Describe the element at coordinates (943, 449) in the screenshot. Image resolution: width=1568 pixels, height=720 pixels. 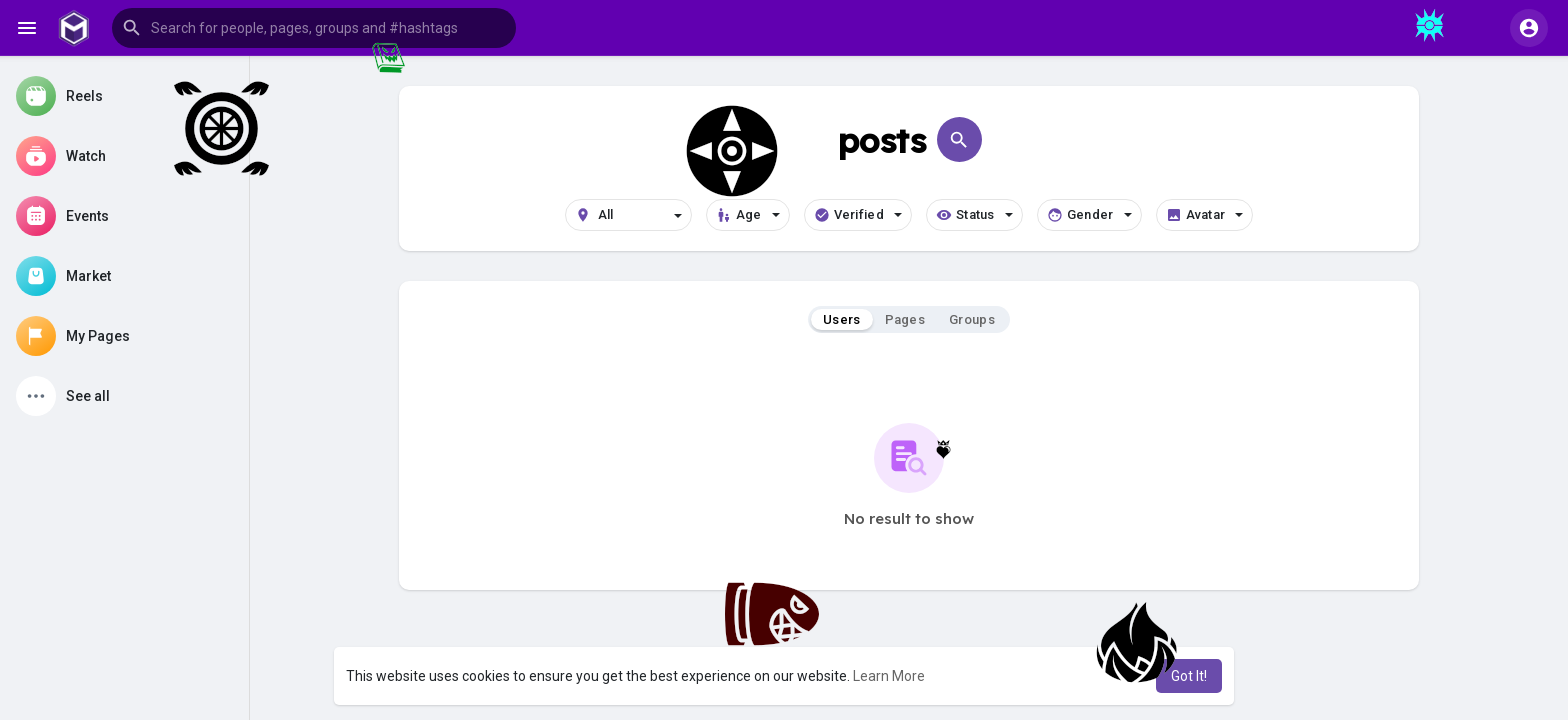
I see `mark as favorite or premium content` at that location.